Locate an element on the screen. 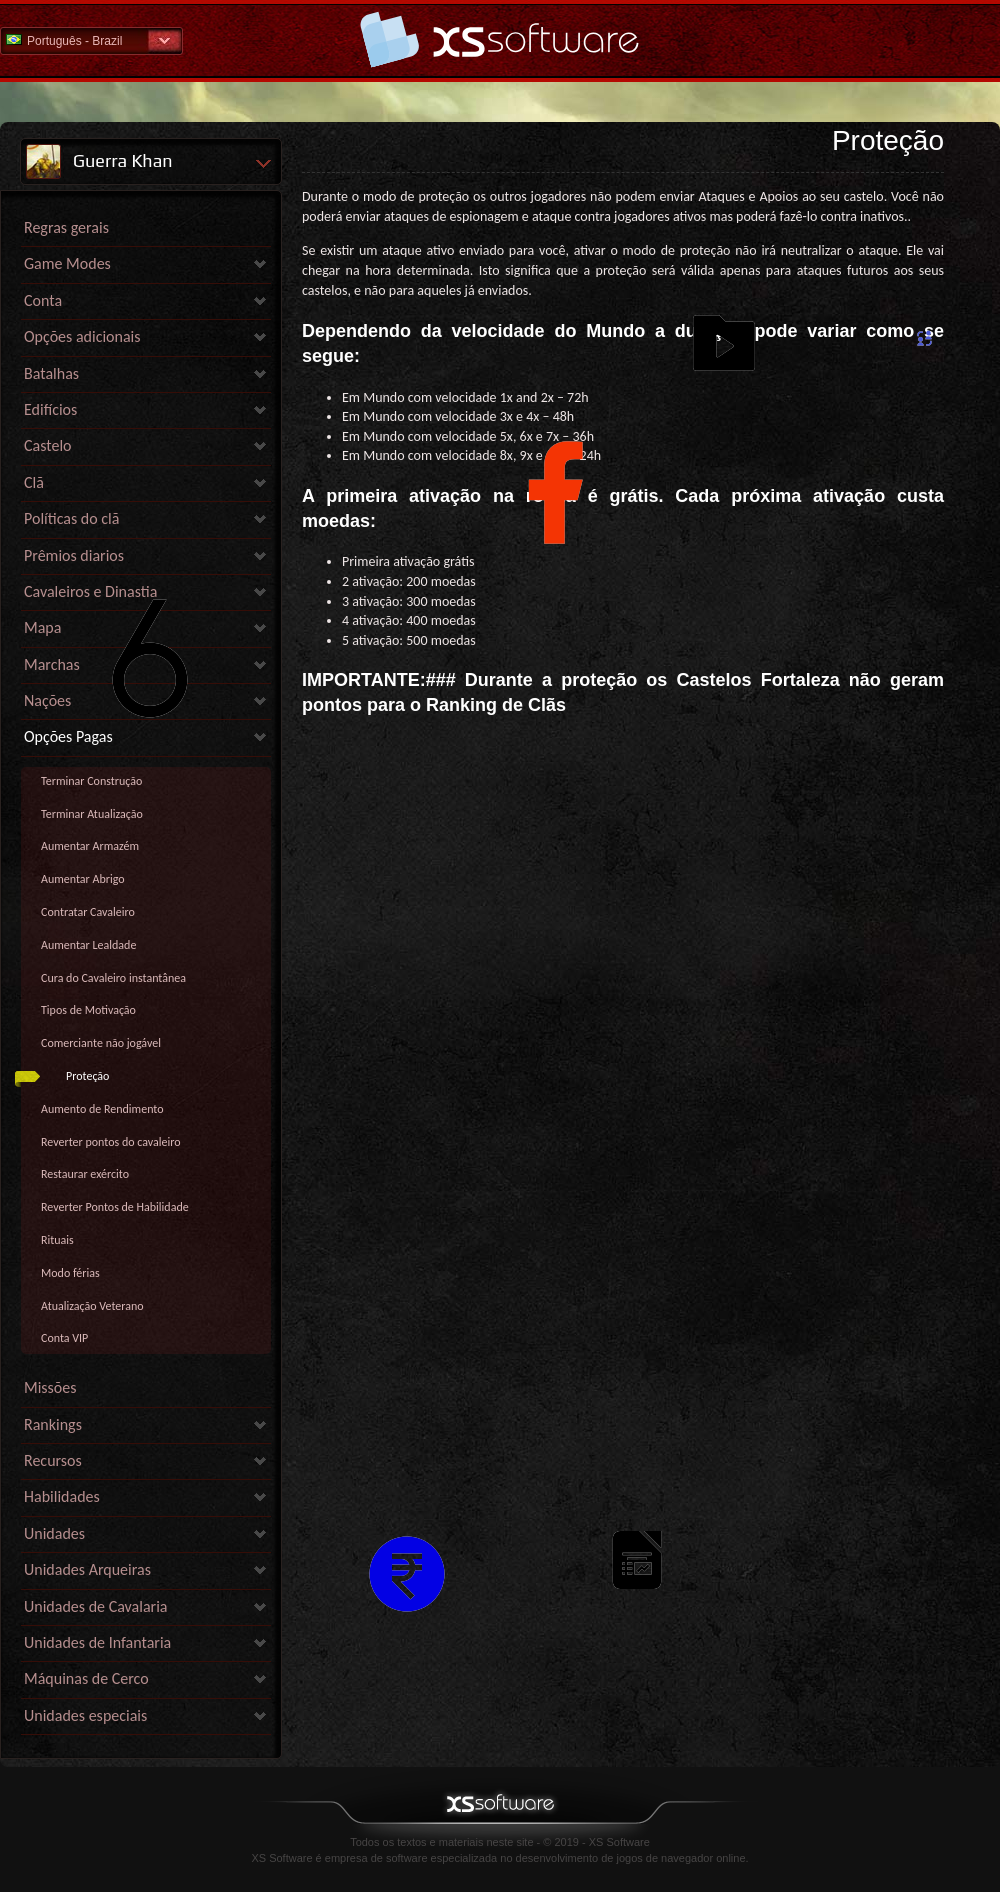 This screenshot has width=1000, height=1892. open Facebook app is located at coordinates (554, 492).